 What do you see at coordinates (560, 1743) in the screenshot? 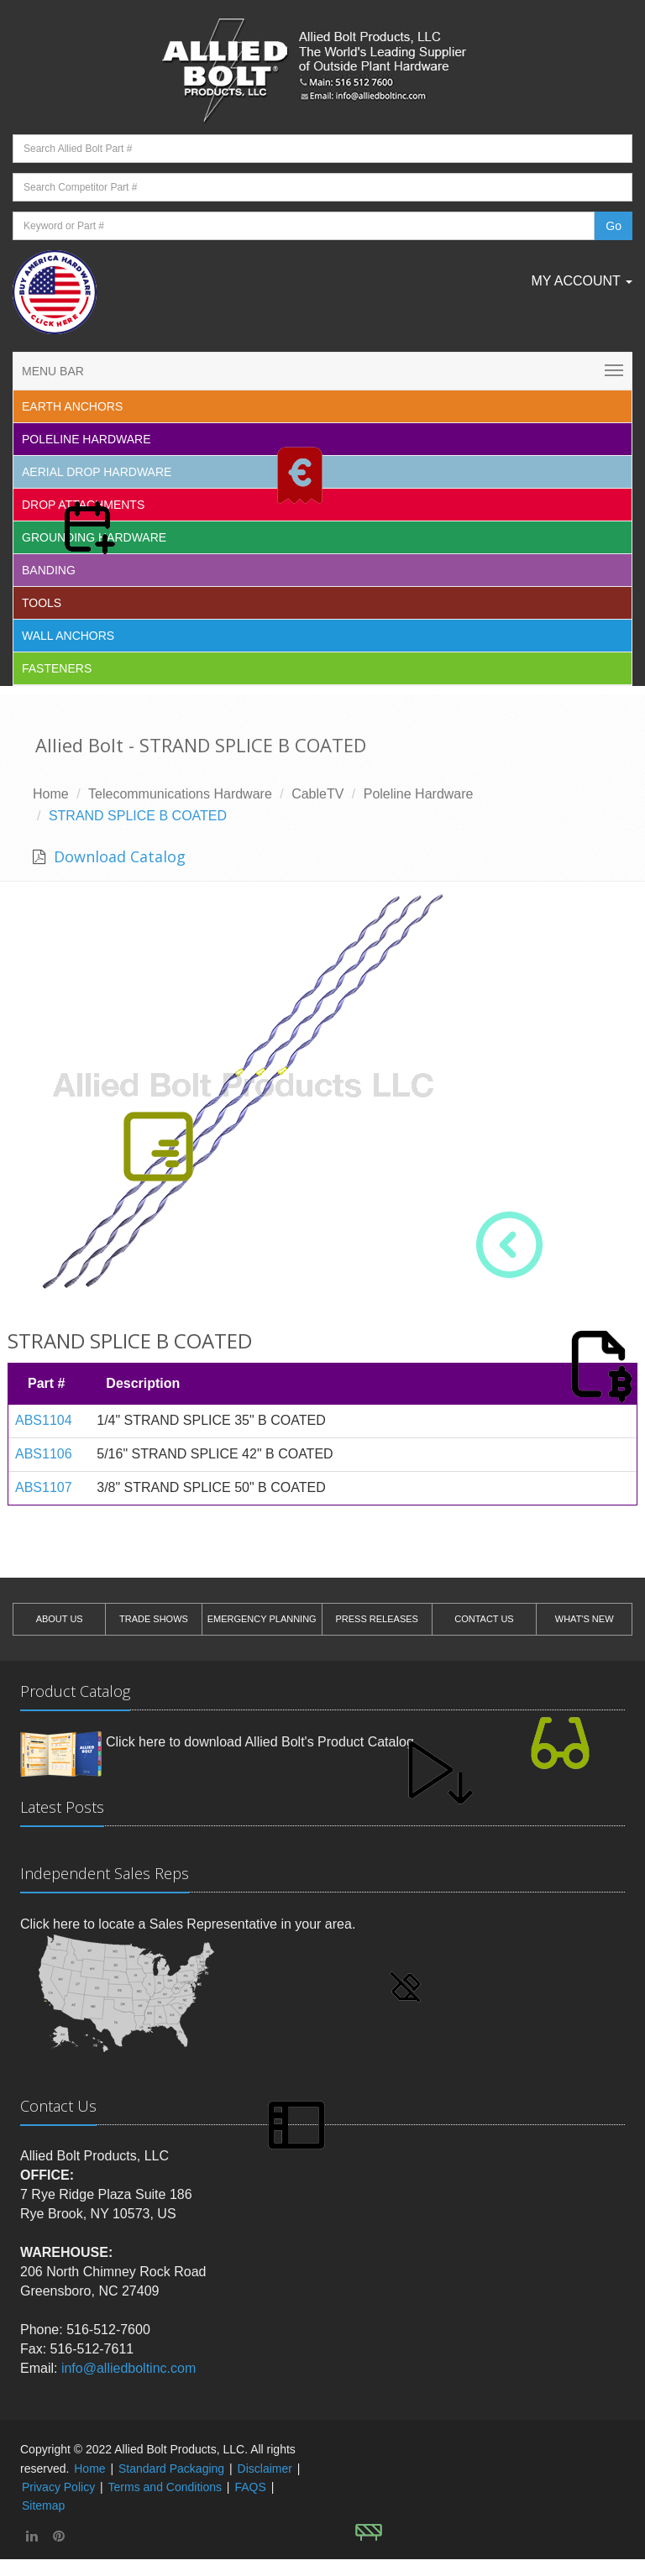
I see `view or access reading mode` at bounding box center [560, 1743].